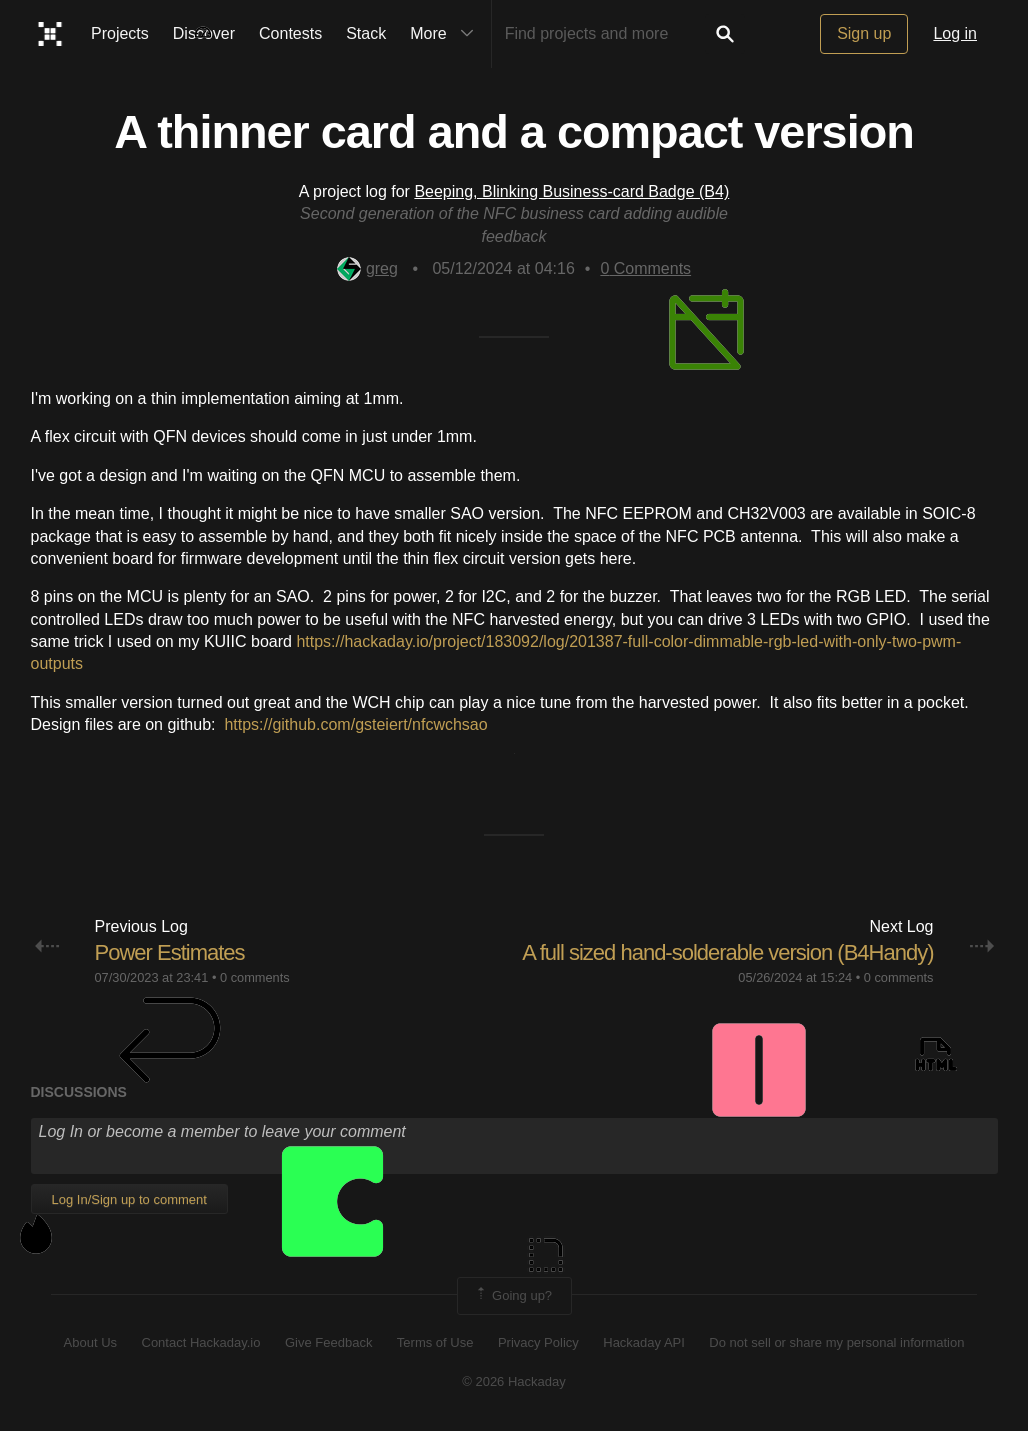 This screenshot has height=1431, width=1028. What do you see at coordinates (759, 1070) in the screenshot?
I see `vertical divider or separator element` at bounding box center [759, 1070].